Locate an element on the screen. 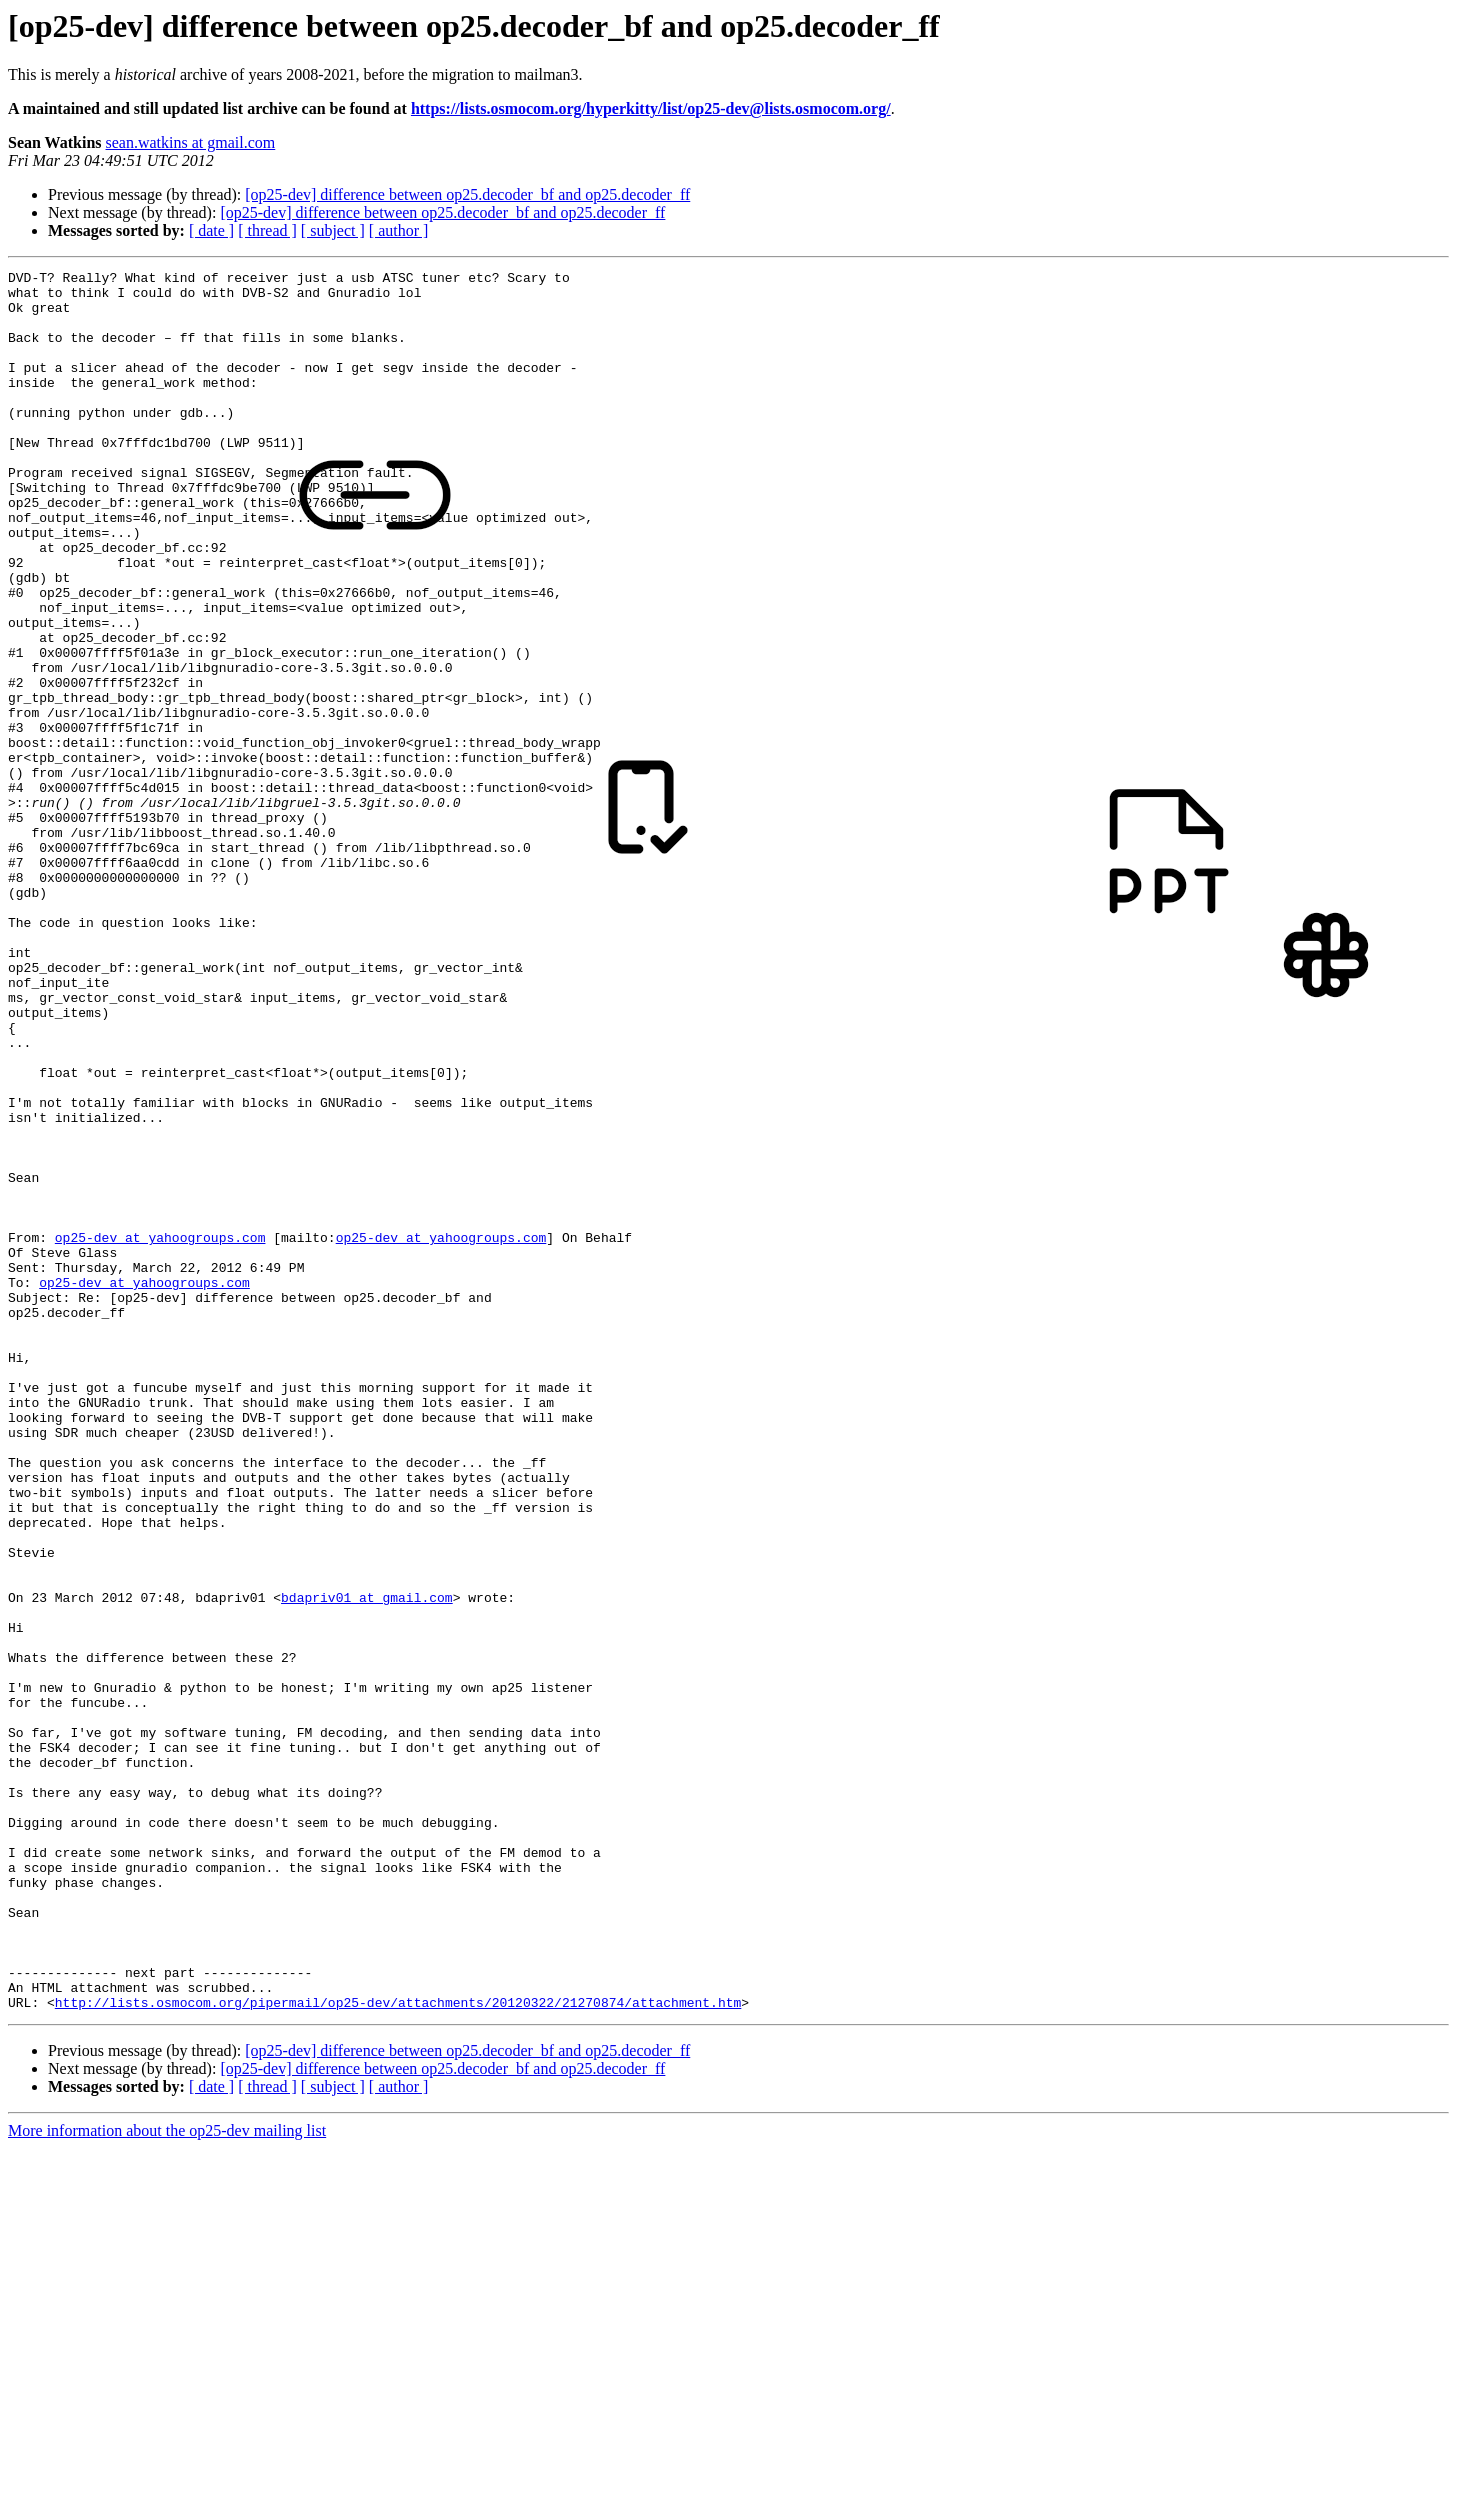 This screenshot has height=2496, width=1457. open a PowerPoint presentation file is located at coordinates (1166, 856).